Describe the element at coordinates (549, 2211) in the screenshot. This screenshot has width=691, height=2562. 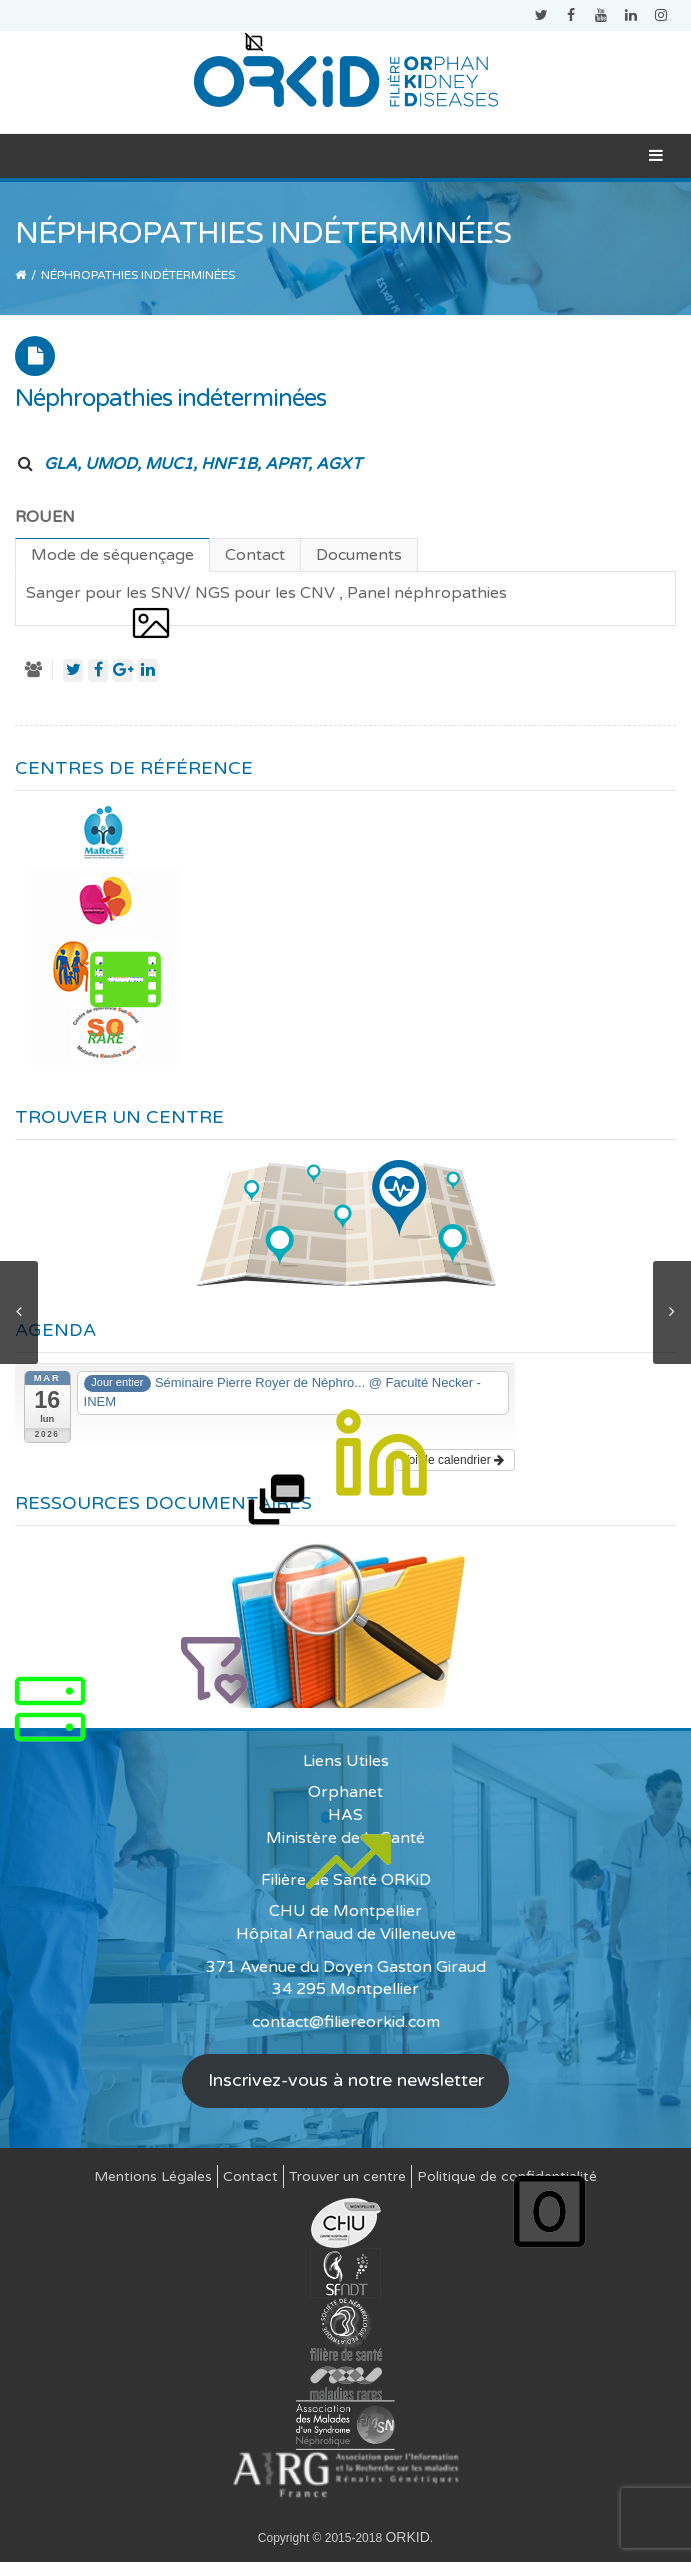
I see `indicates the number zero in a numeric input or display` at that location.